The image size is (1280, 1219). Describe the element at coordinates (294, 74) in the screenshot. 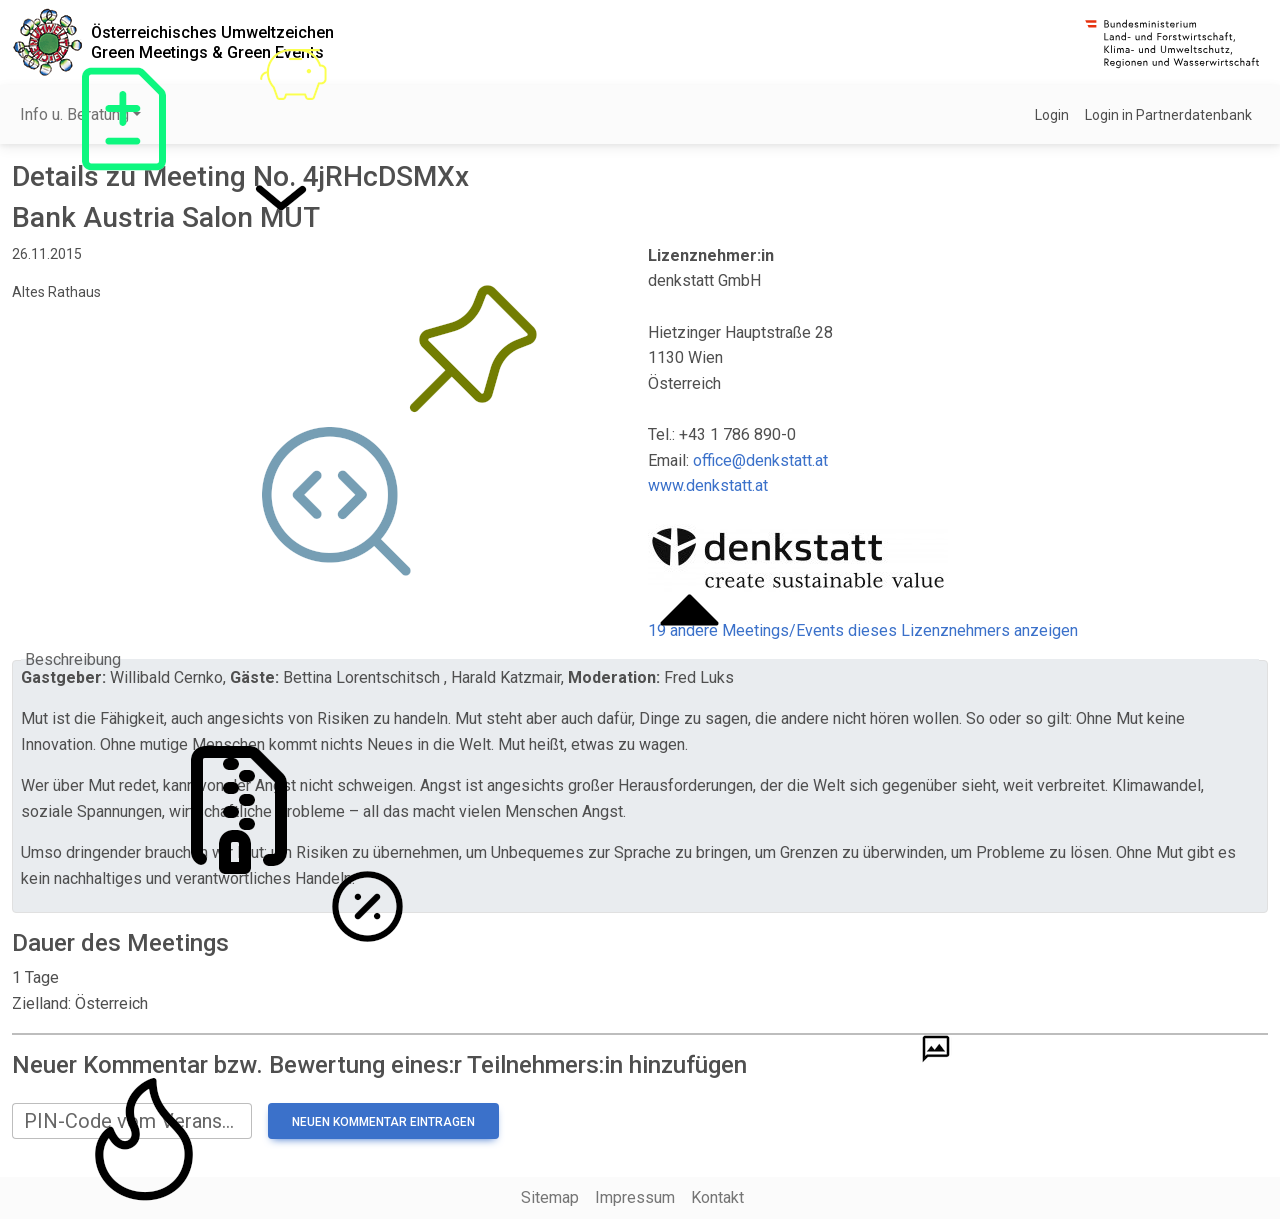

I see `access savings or budget features` at that location.